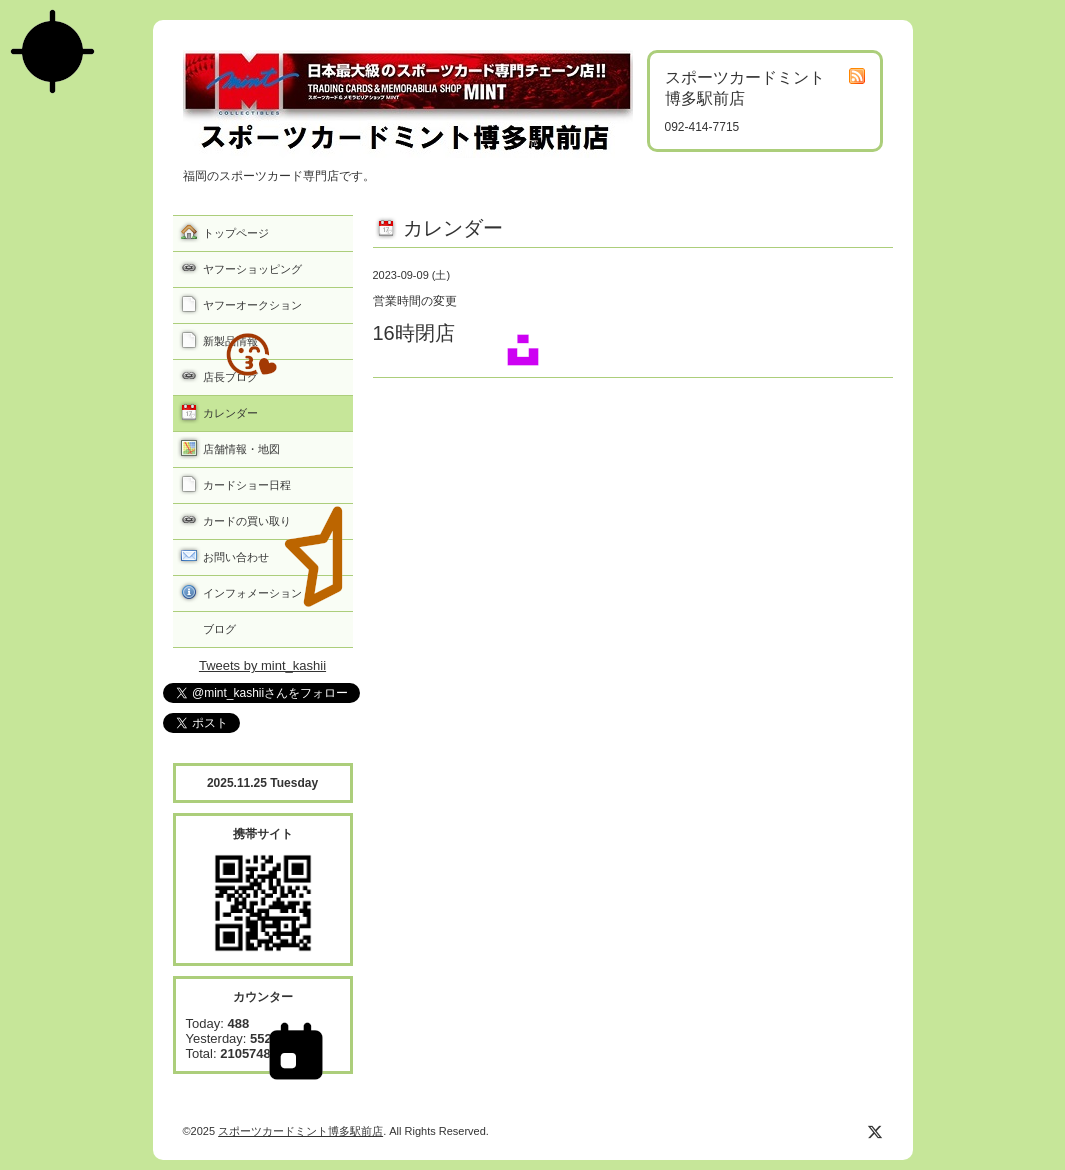 The height and width of the screenshot is (1170, 1065). Describe the element at coordinates (523, 350) in the screenshot. I see `open Unsplash to browse stock photos` at that location.